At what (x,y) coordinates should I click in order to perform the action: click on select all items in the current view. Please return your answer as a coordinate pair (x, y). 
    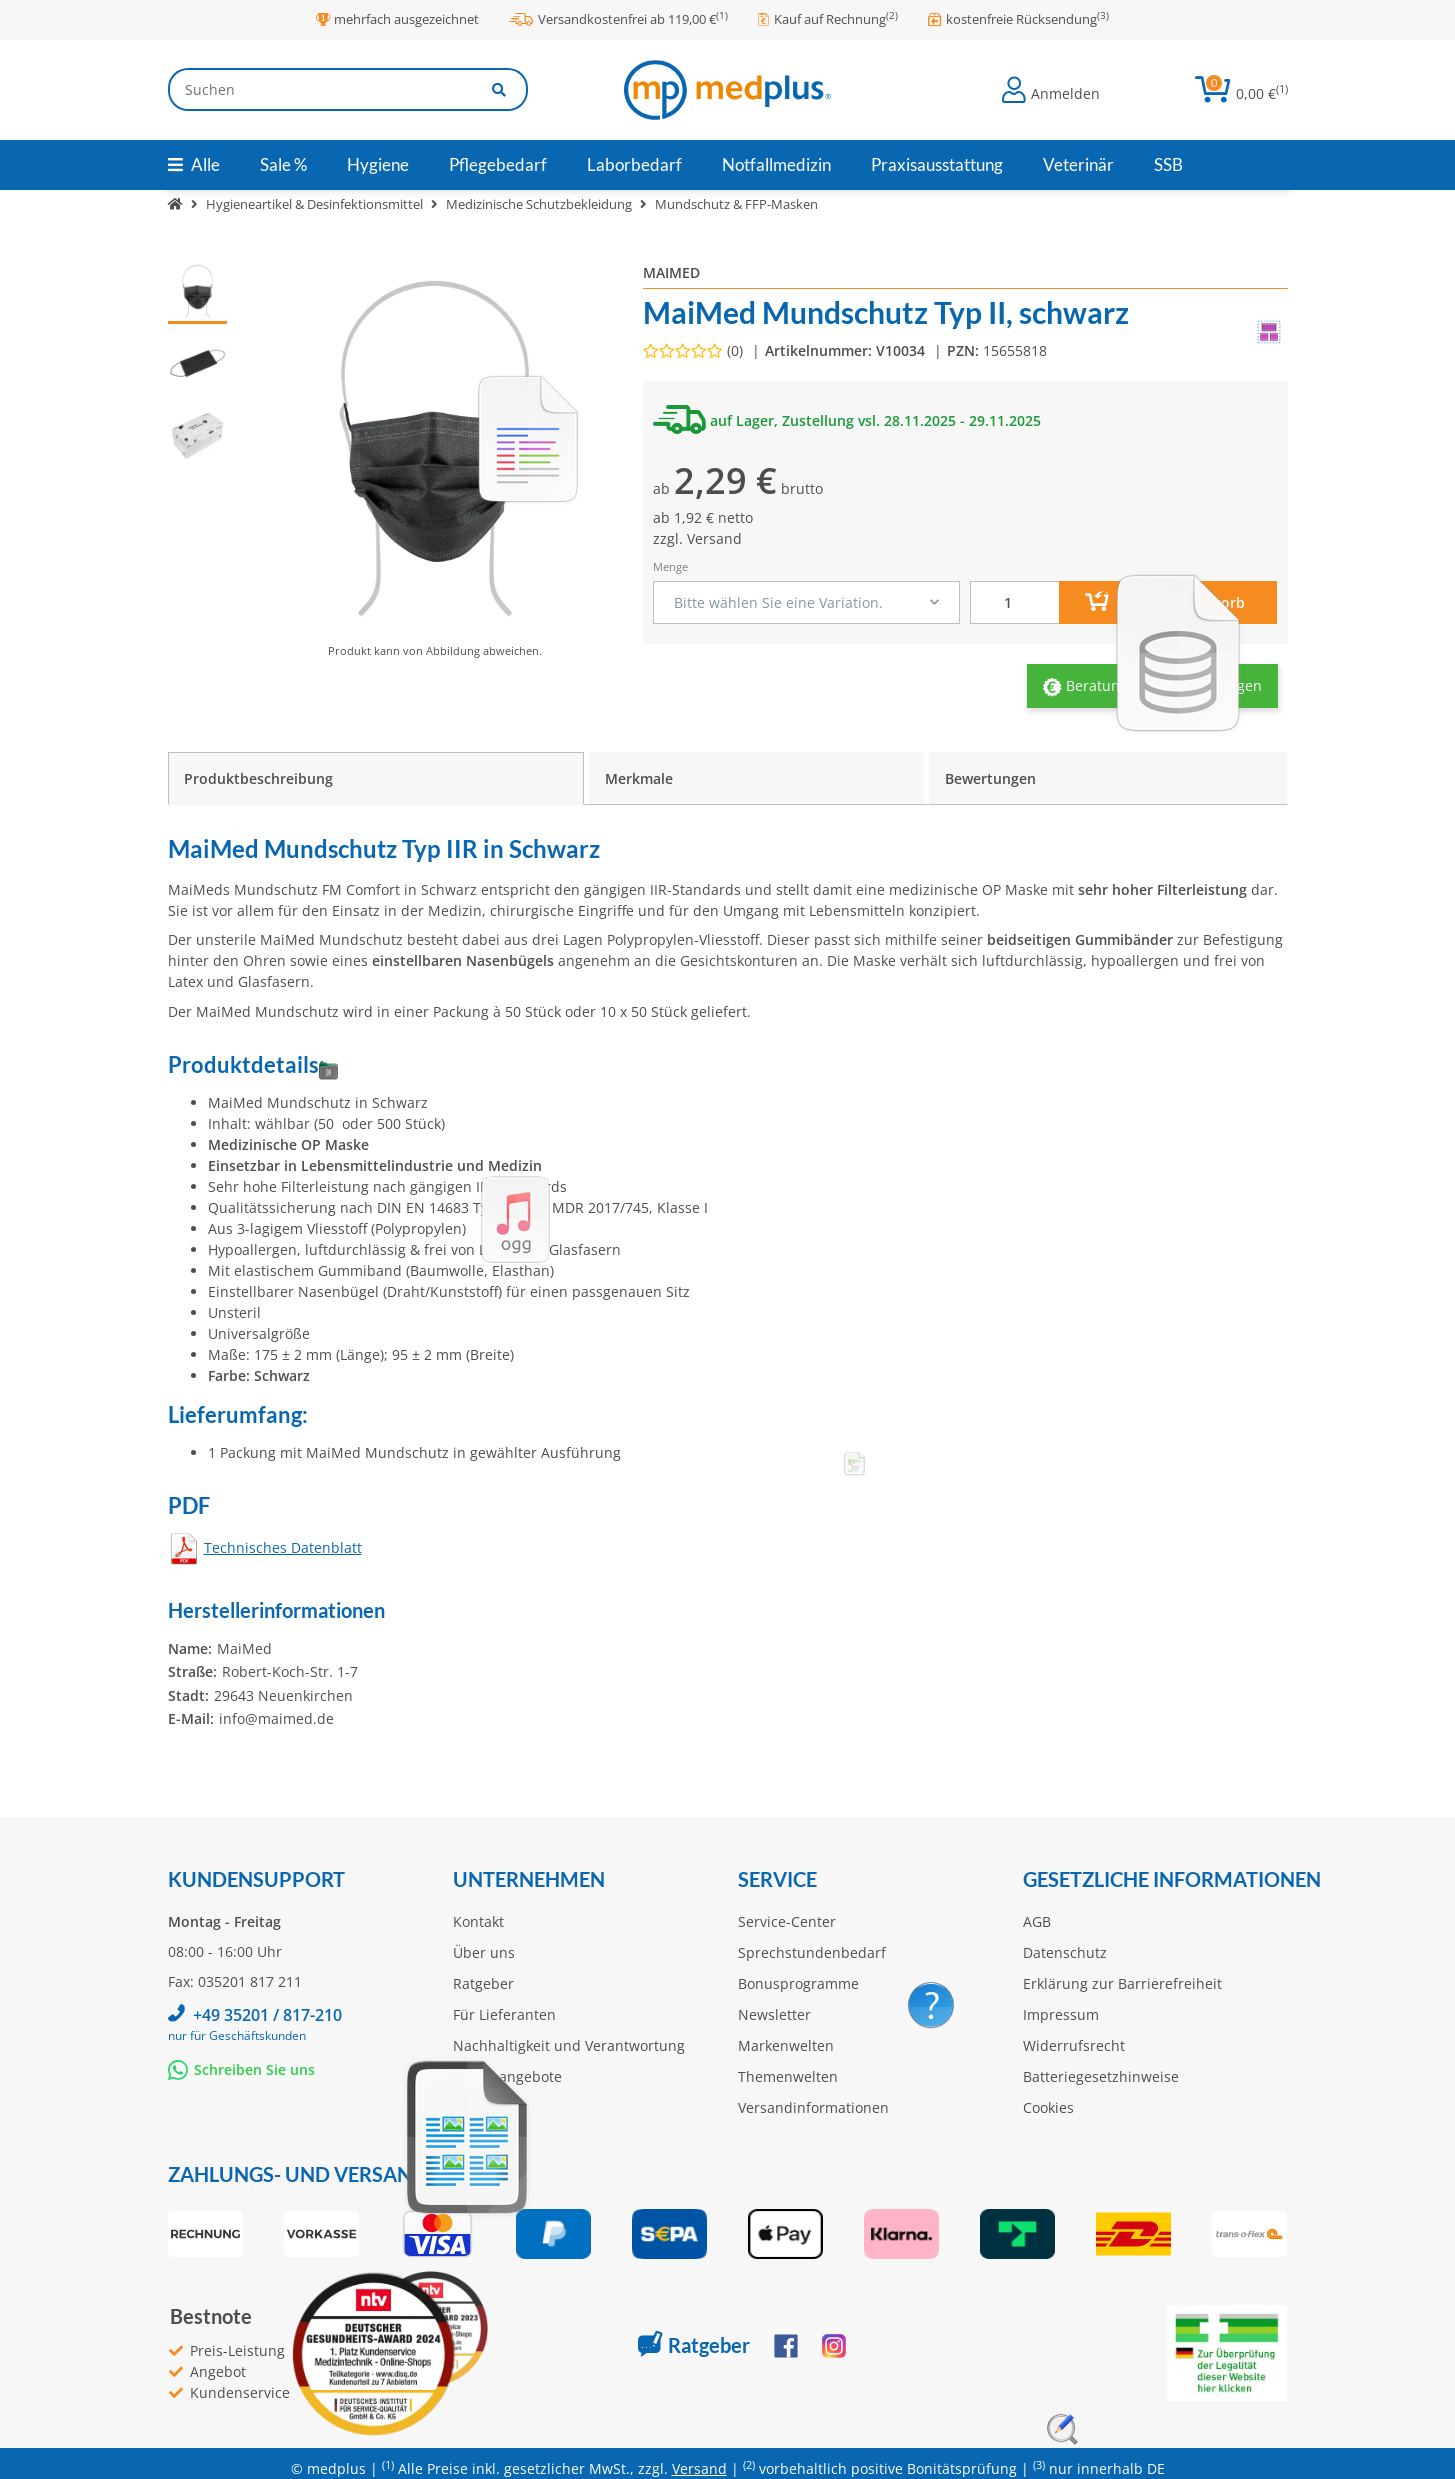
    Looking at the image, I should click on (1269, 332).